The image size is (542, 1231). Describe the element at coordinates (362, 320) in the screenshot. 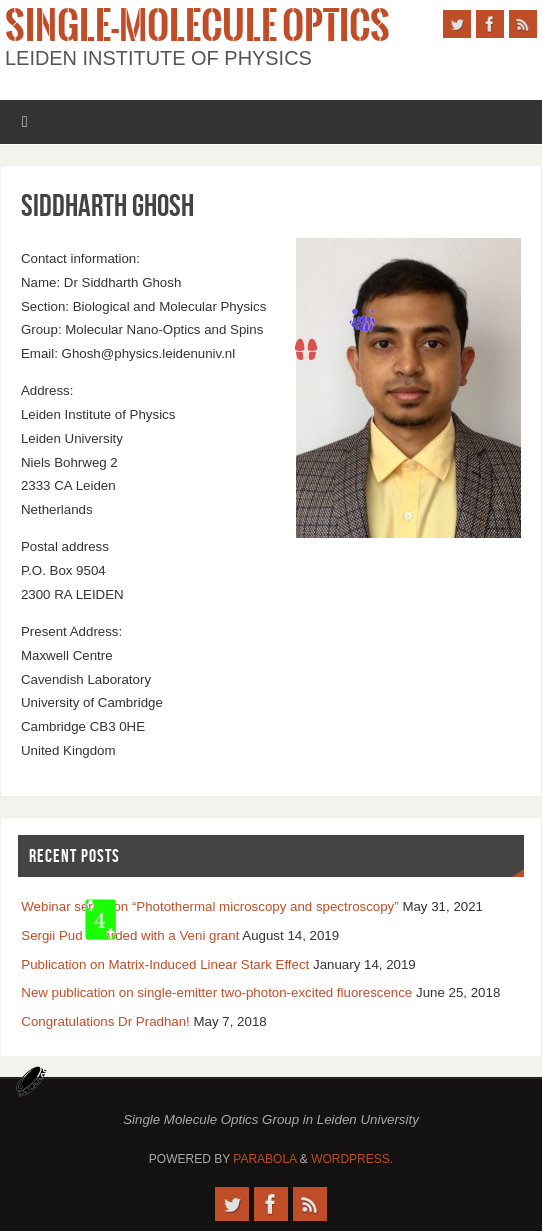

I see `indicates a hungry or gluttonous character status` at that location.